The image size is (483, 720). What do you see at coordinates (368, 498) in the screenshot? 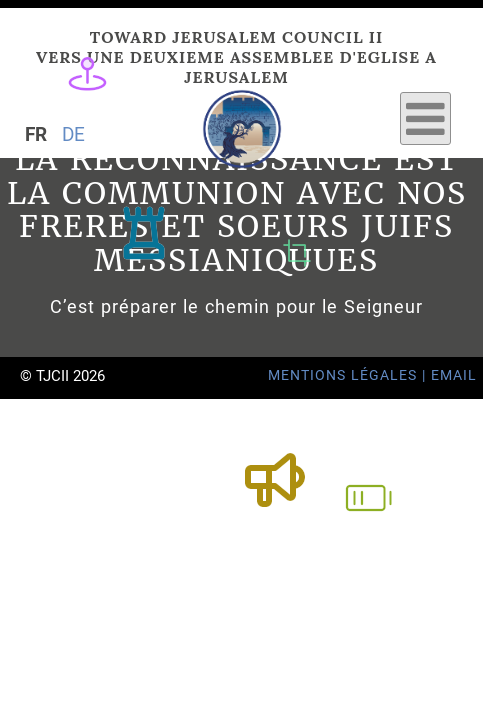
I see `indicates medium battery level` at bounding box center [368, 498].